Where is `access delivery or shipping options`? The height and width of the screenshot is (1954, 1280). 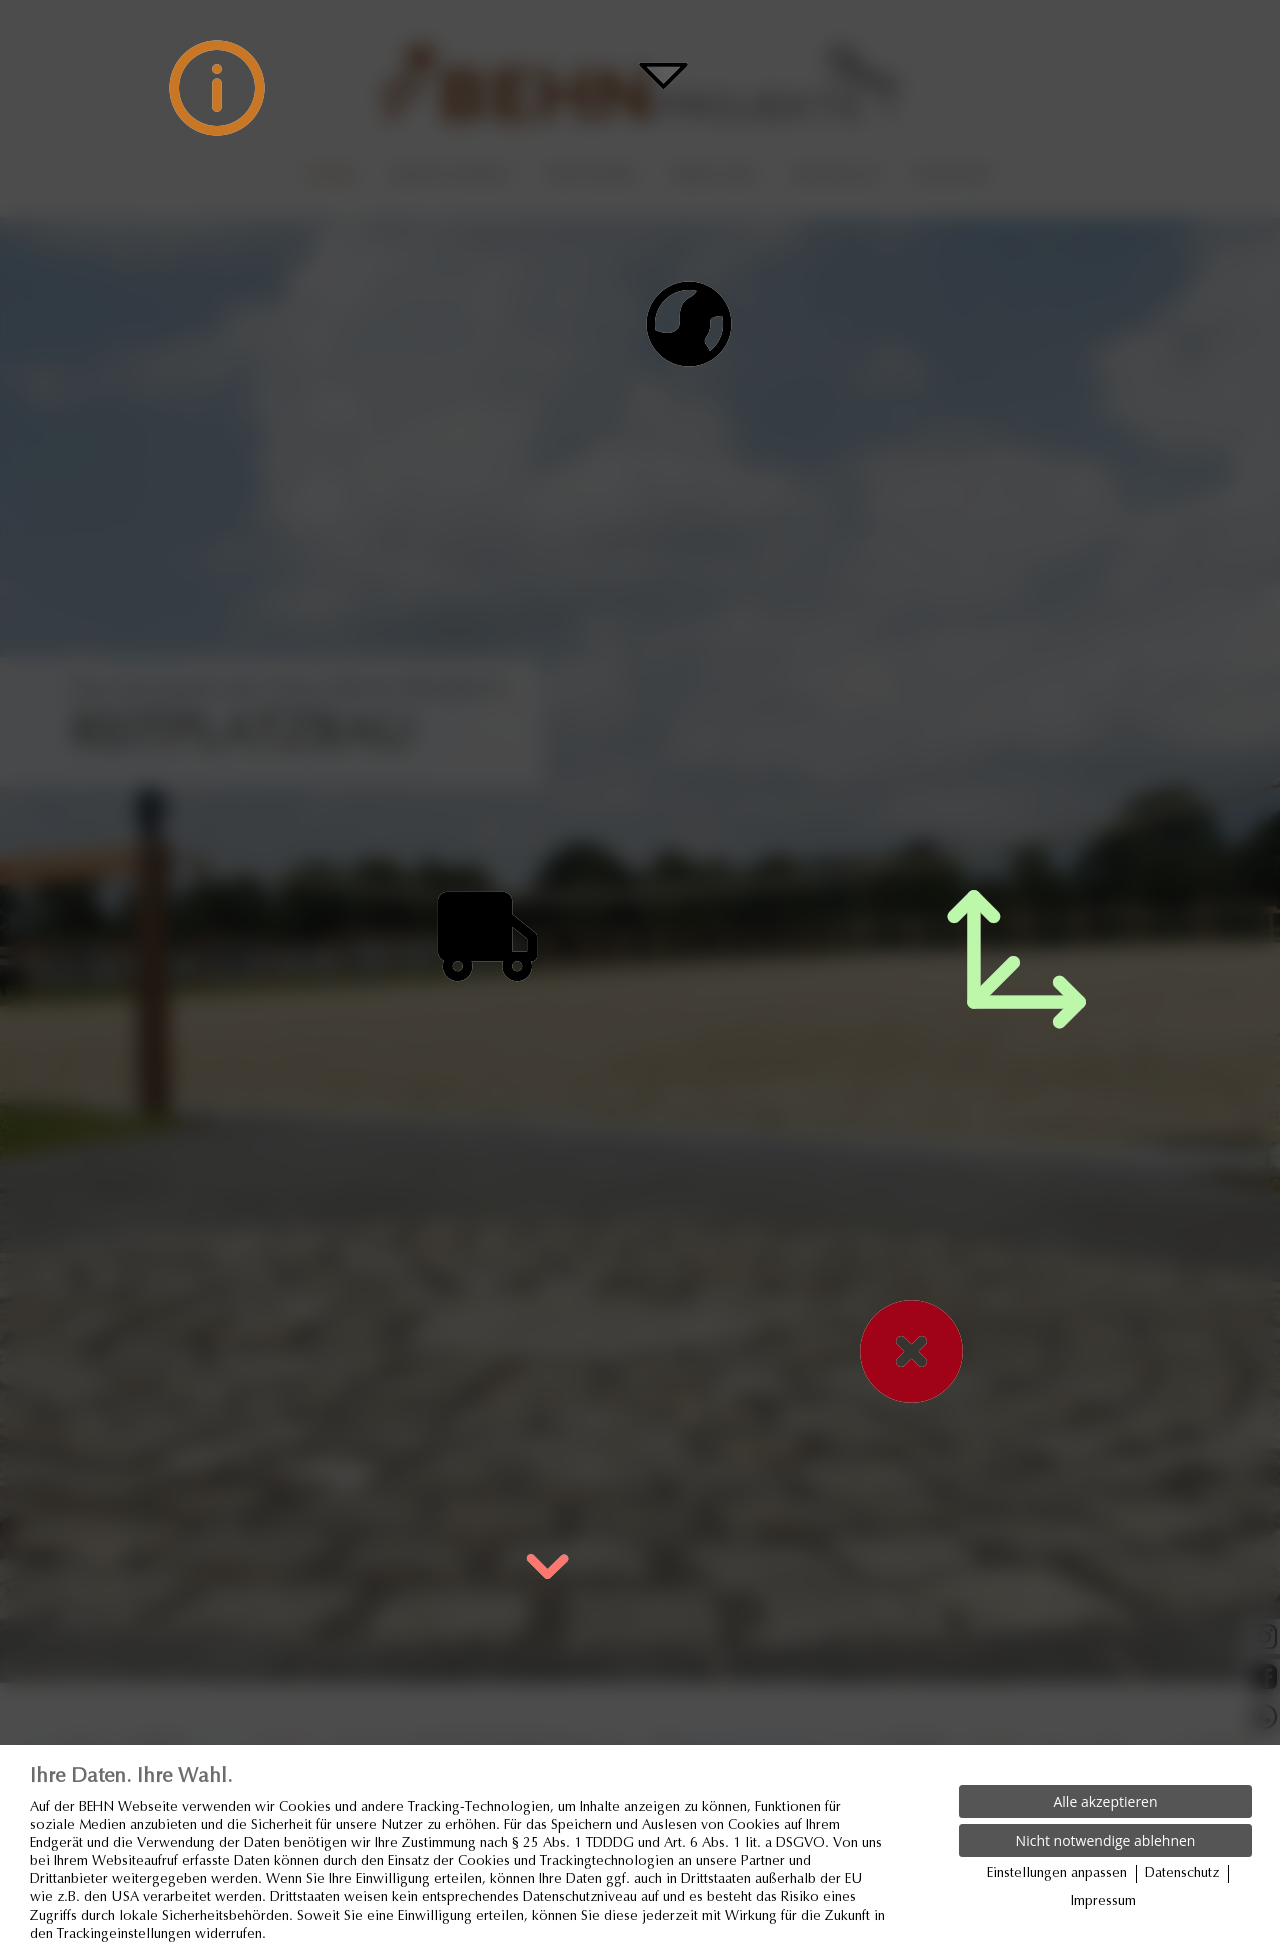
access delivery or shipping options is located at coordinates (487, 936).